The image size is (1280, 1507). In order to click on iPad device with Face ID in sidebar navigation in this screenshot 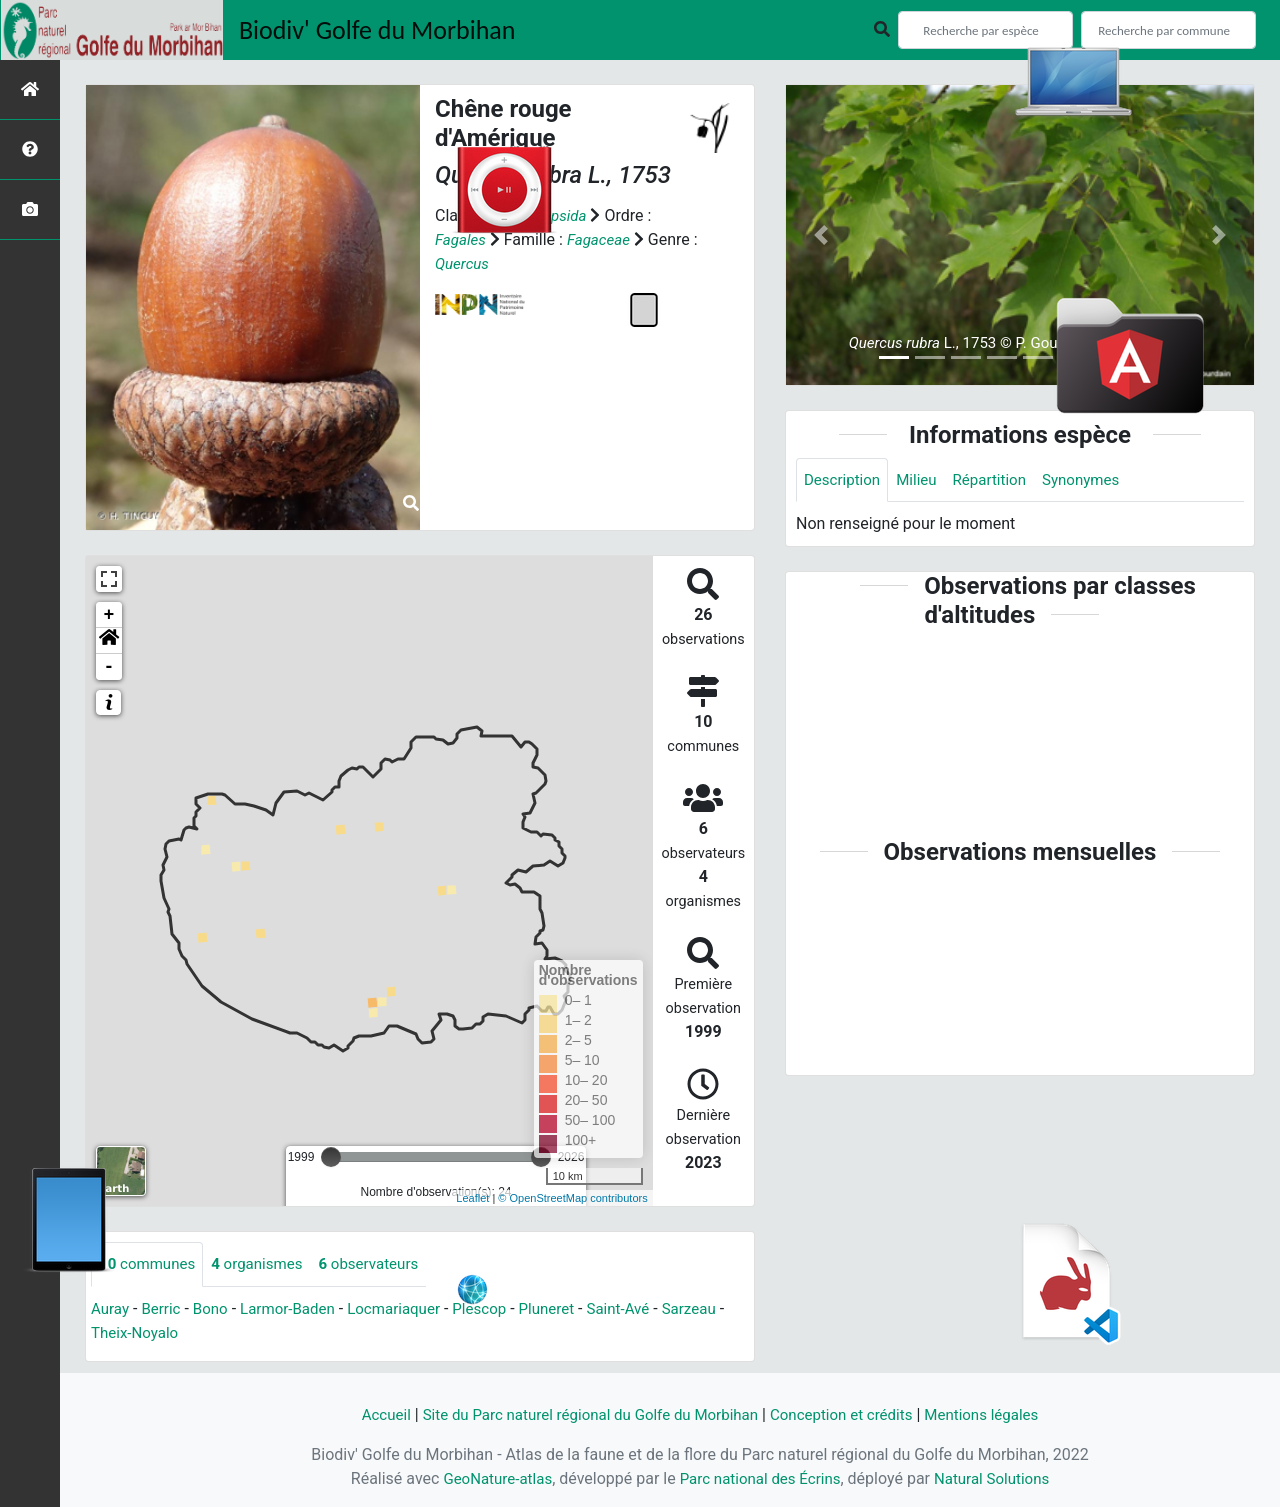, I will do `click(644, 310)`.